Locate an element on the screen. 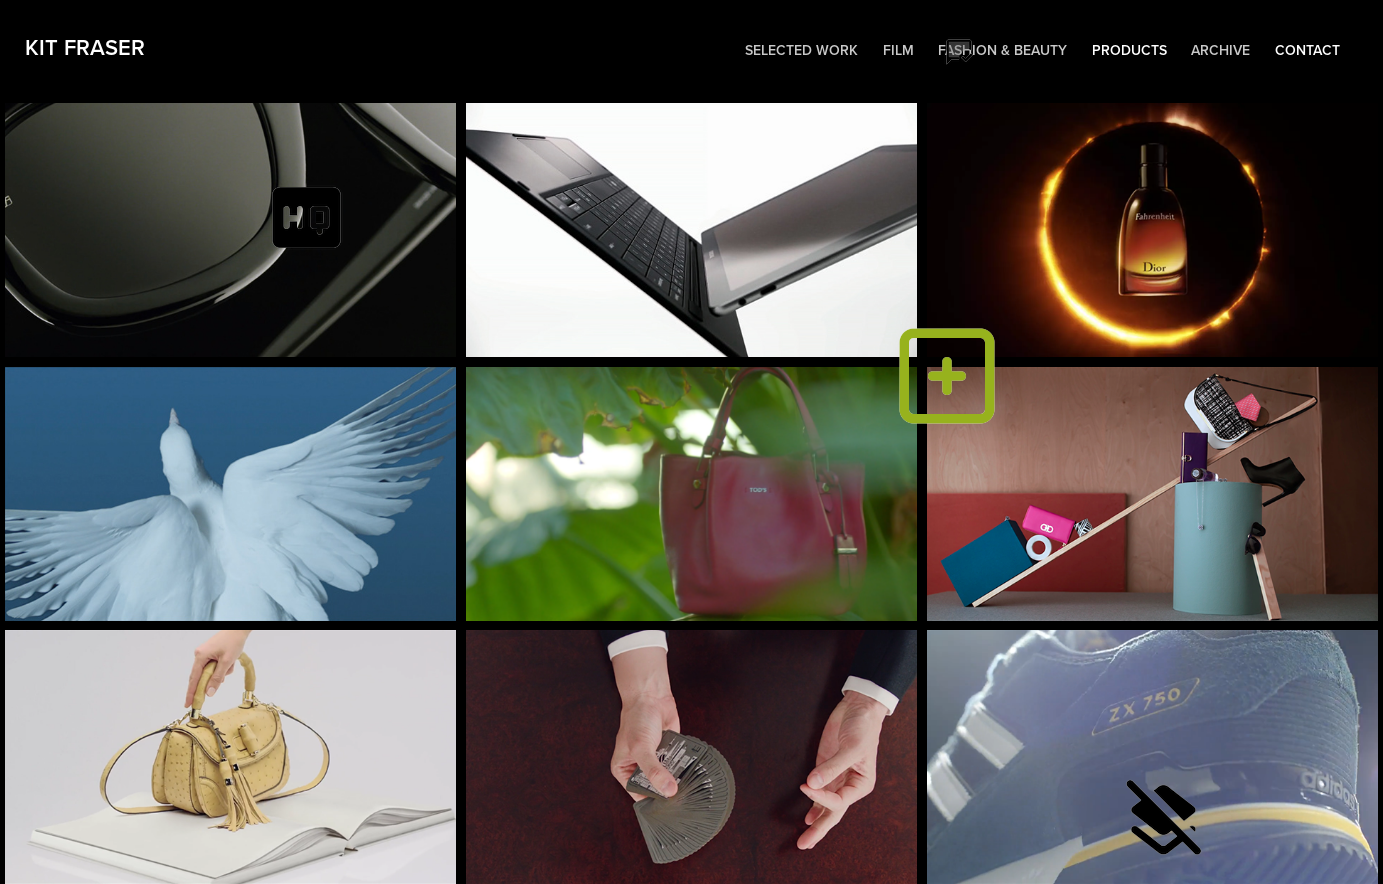  mark a conversation as read is located at coordinates (959, 52).